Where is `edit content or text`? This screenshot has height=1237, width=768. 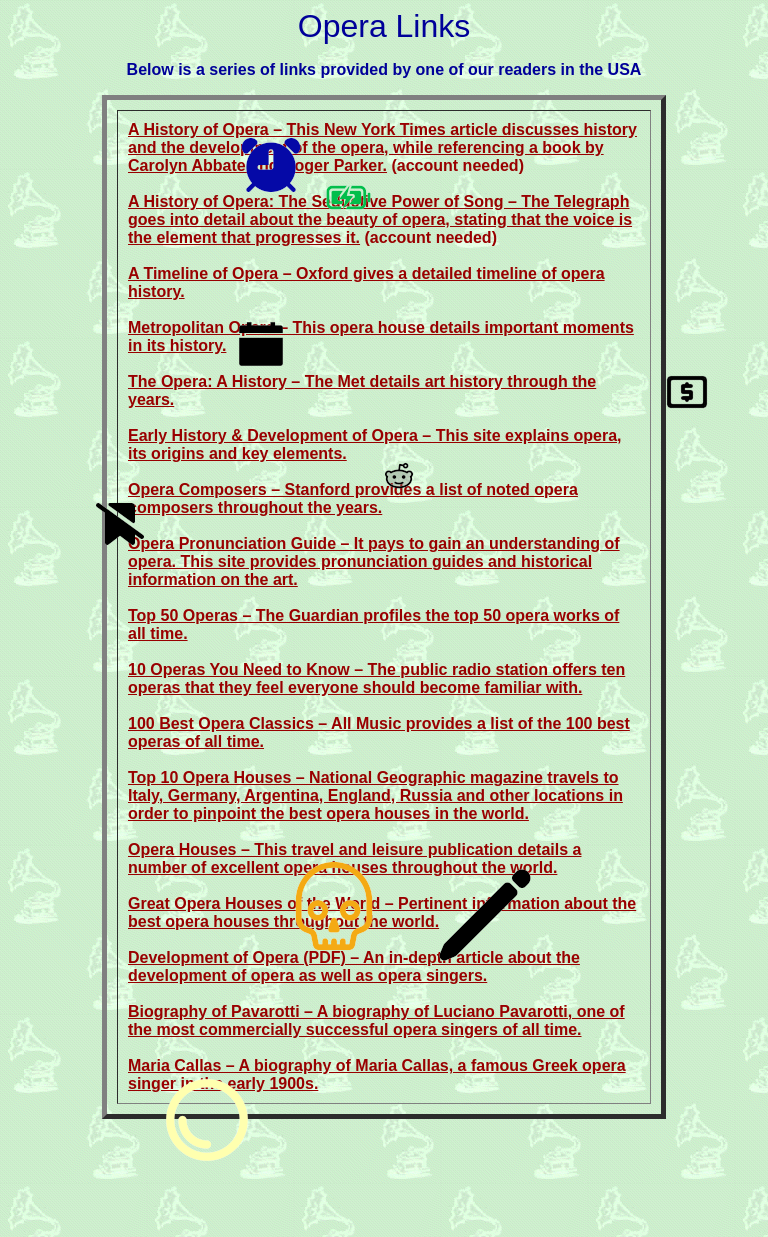 edit content or text is located at coordinates (485, 915).